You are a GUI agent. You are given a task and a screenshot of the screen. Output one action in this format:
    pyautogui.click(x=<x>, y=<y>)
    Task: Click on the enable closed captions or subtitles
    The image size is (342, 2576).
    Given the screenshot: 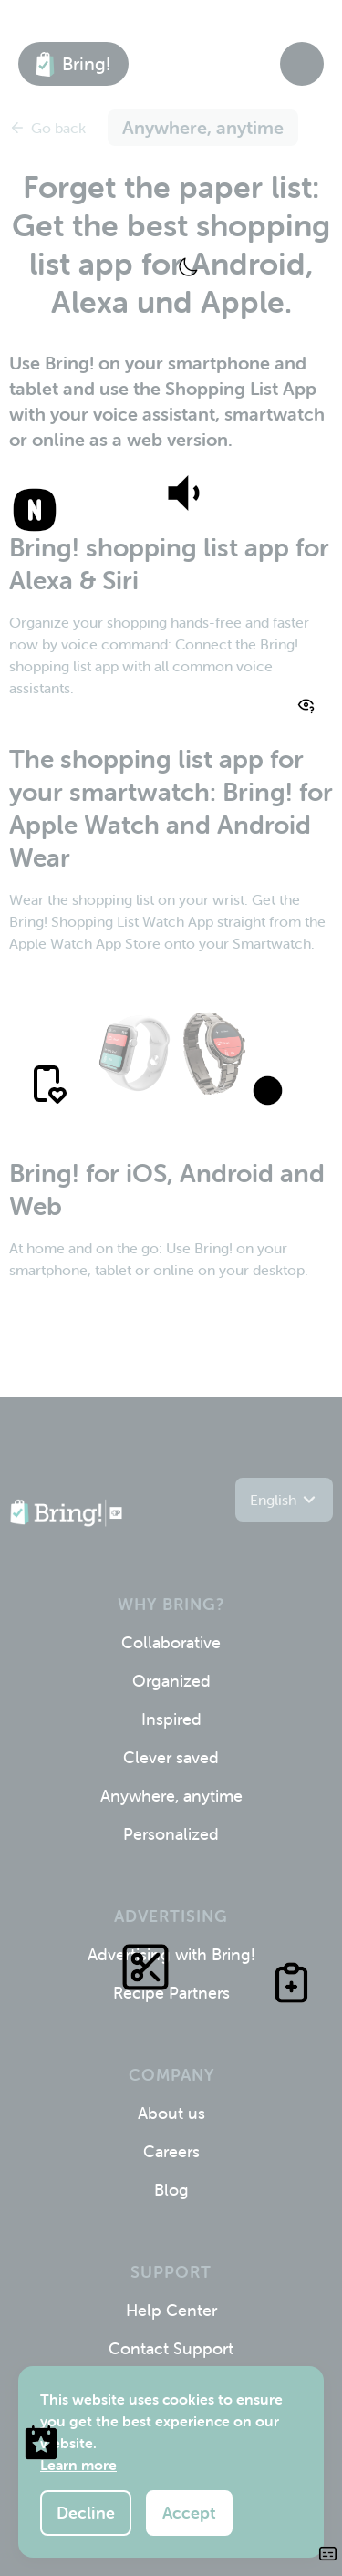 What is the action you would take?
    pyautogui.click(x=327, y=2553)
    